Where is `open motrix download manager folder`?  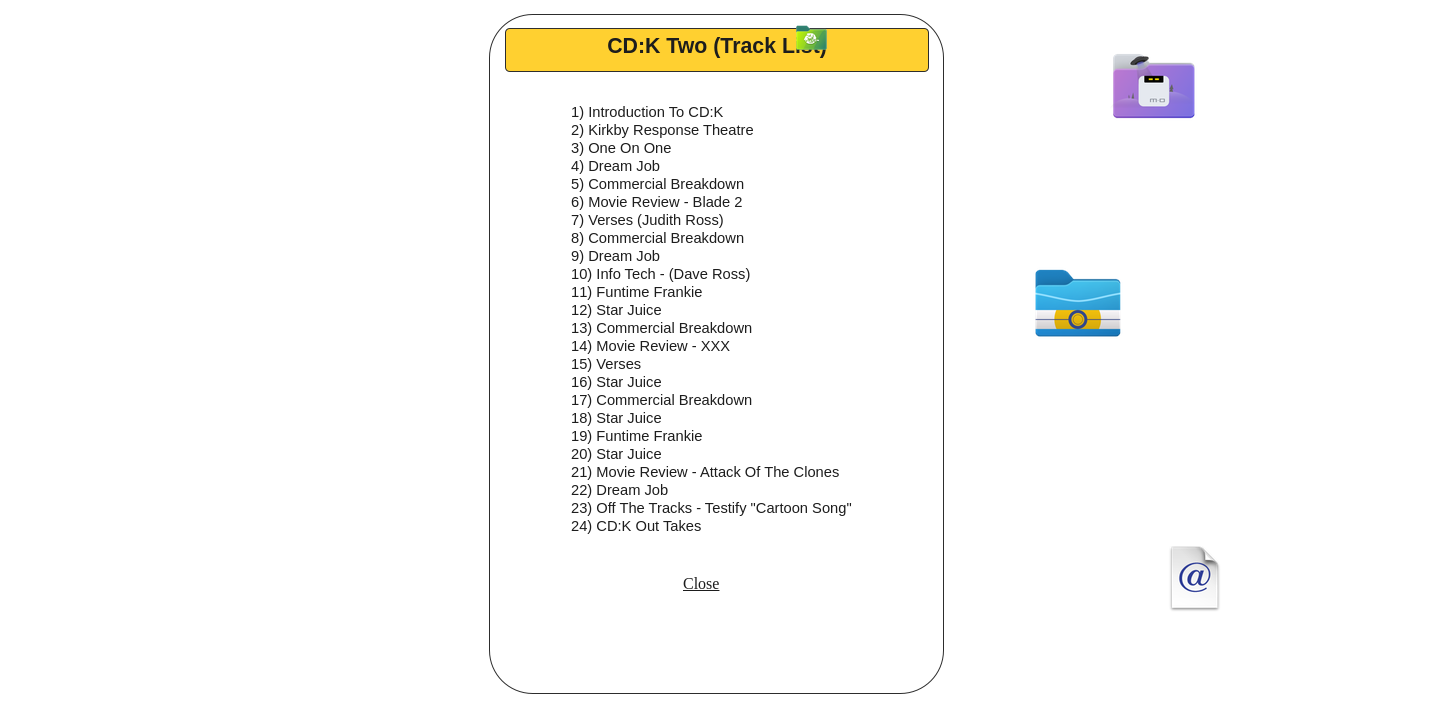 open motrix download manager folder is located at coordinates (1153, 89).